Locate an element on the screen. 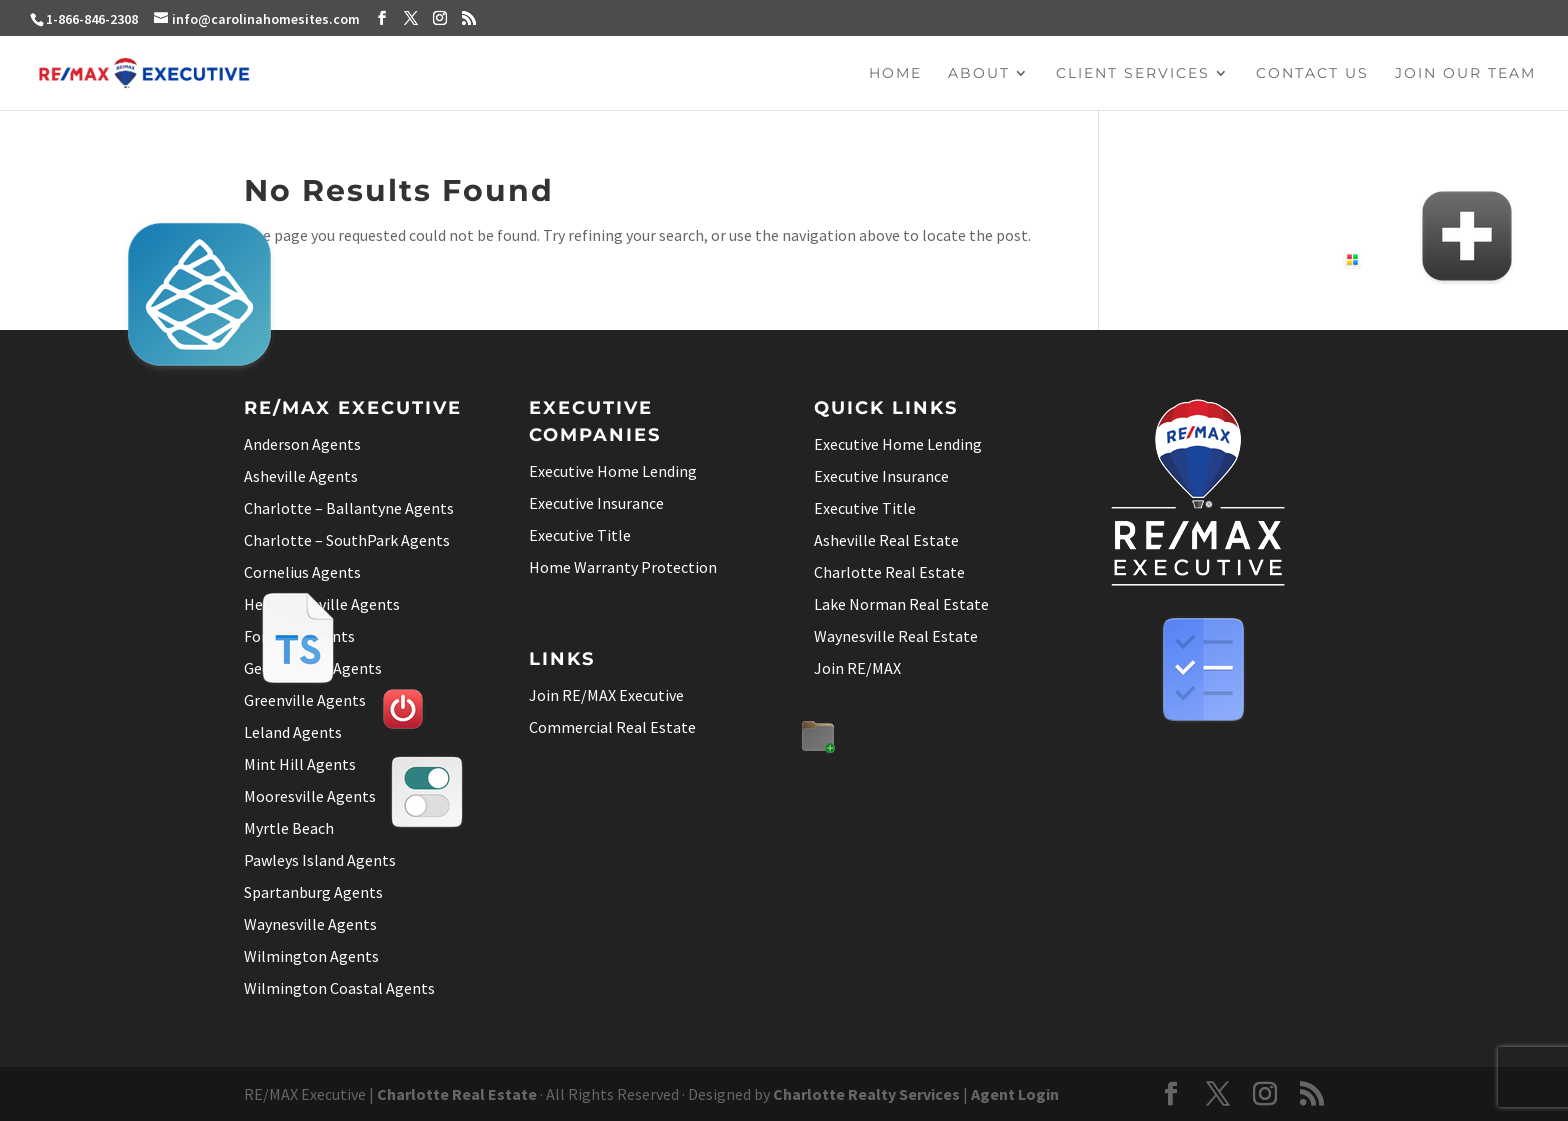  open Code::Blocks IDE application is located at coordinates (1352, 259).